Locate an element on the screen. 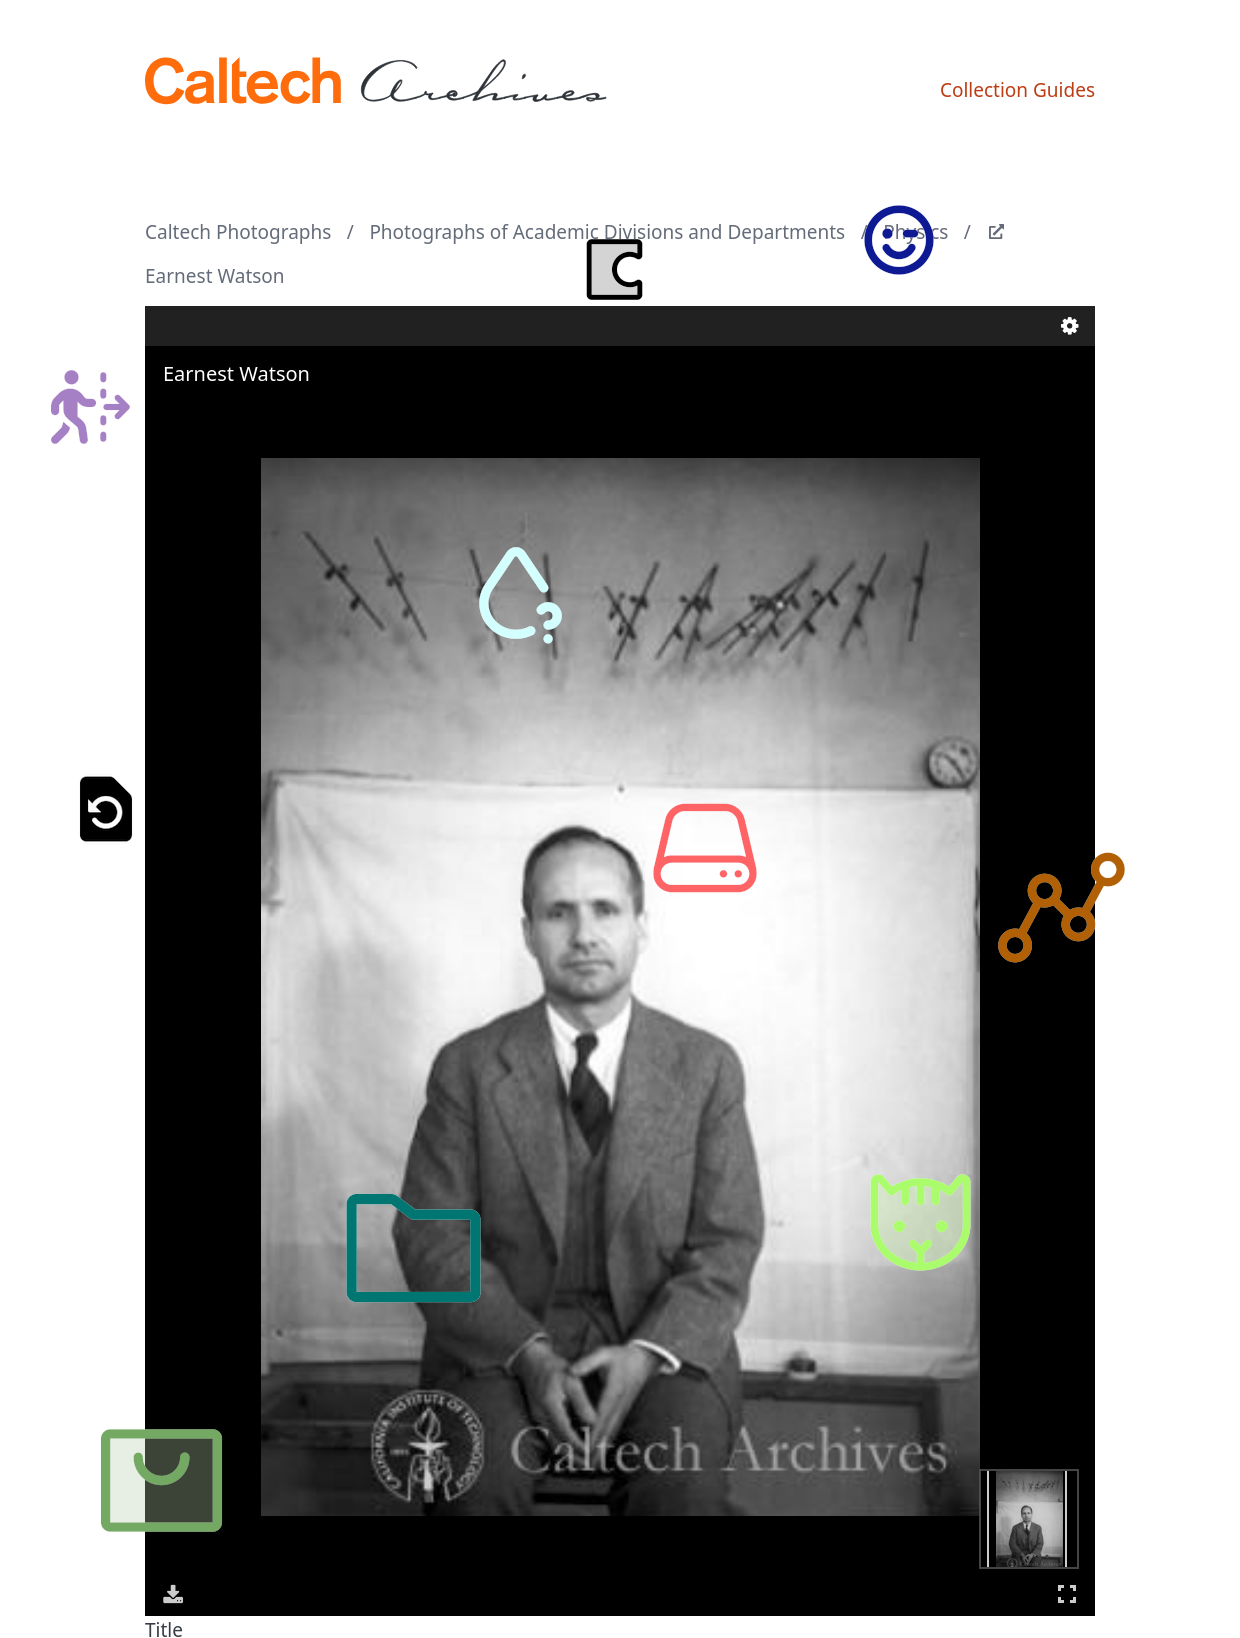 This screenshot has width=1240, height=1638. view your shopping bag is located at coordinates (161, 1480).